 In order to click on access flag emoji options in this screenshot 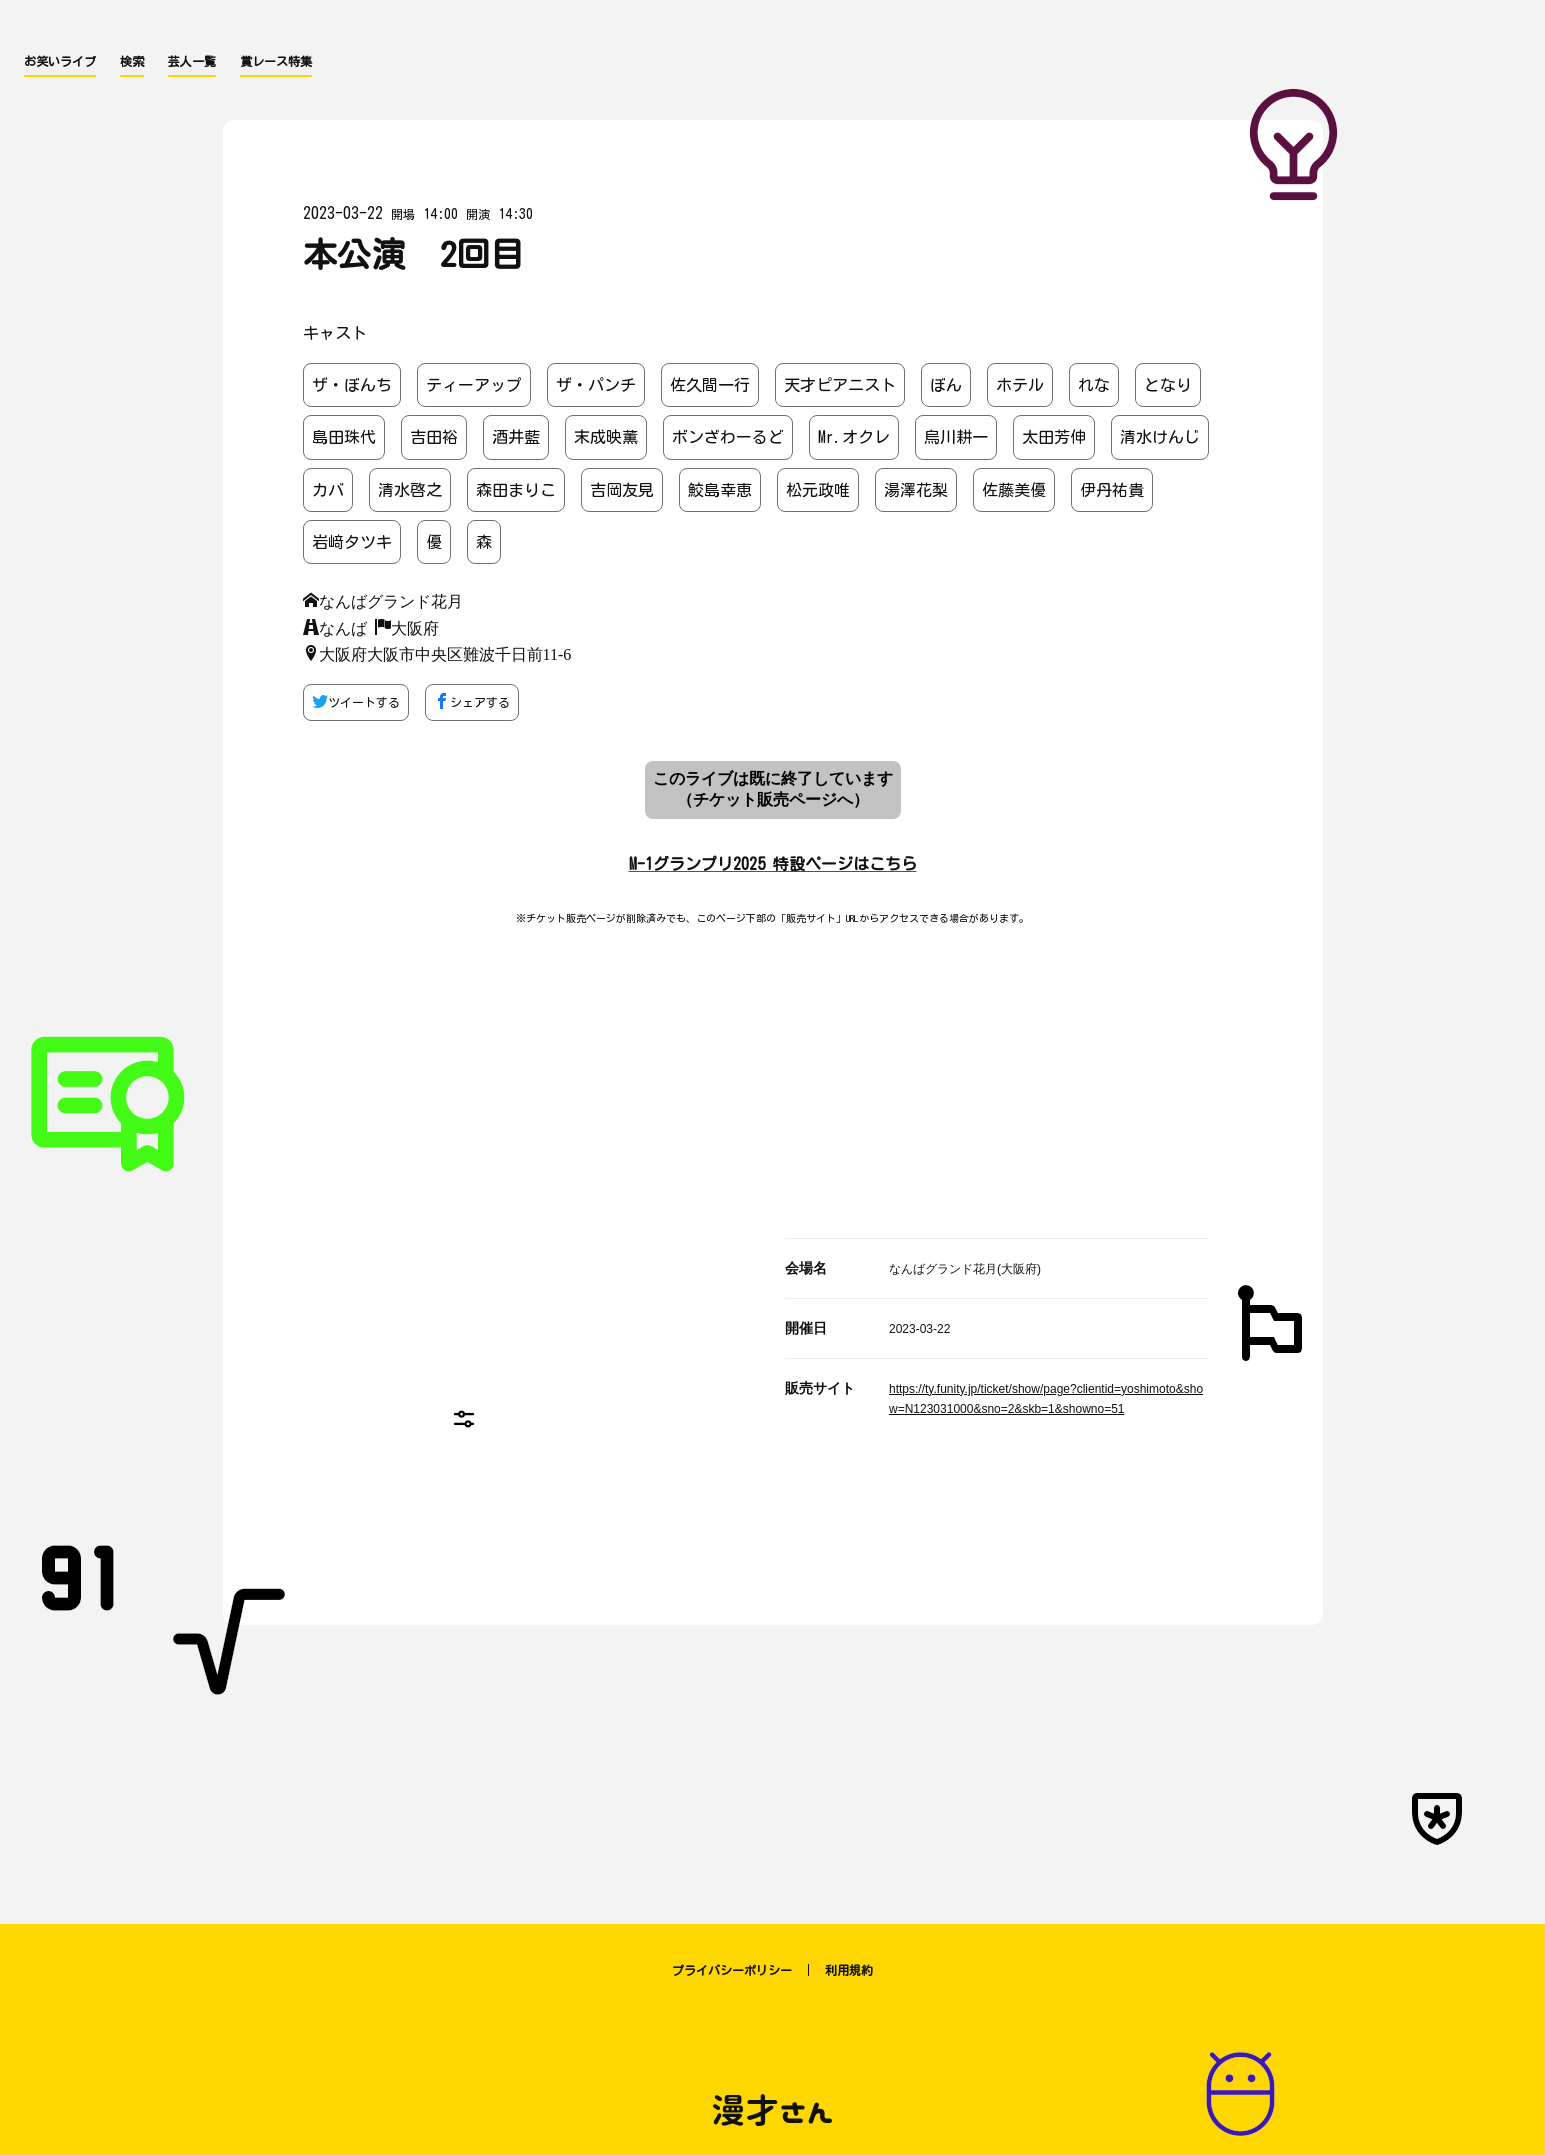, I will do `click(1270, 1325)`.